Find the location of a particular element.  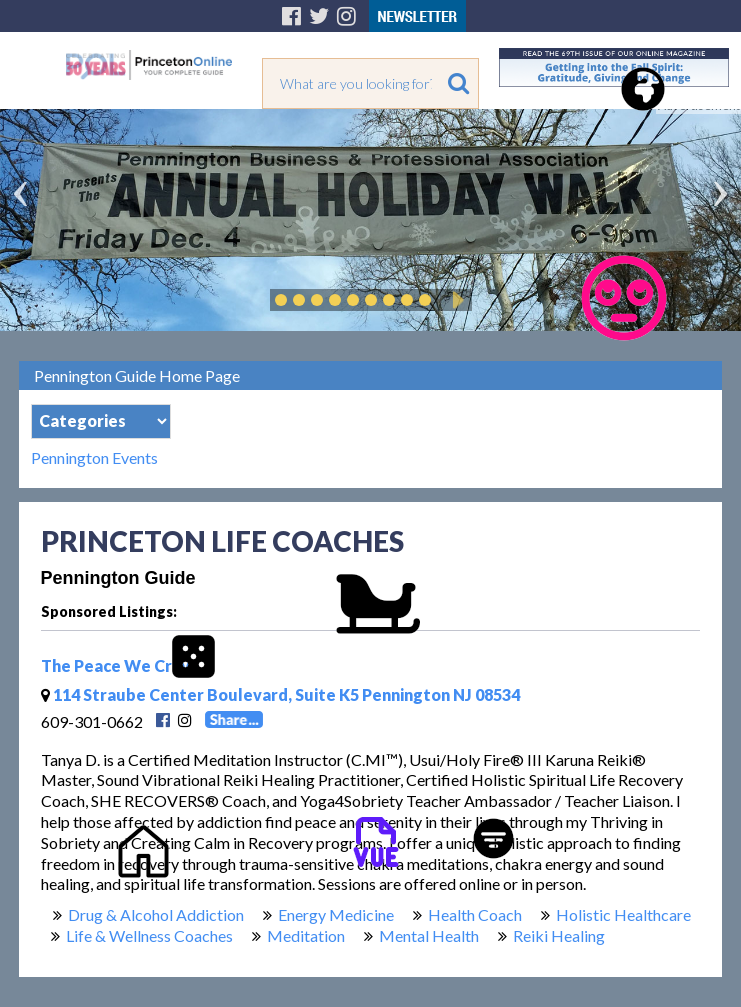

indicates holiday or winter seasonal content is located at coordinates (376, 605).